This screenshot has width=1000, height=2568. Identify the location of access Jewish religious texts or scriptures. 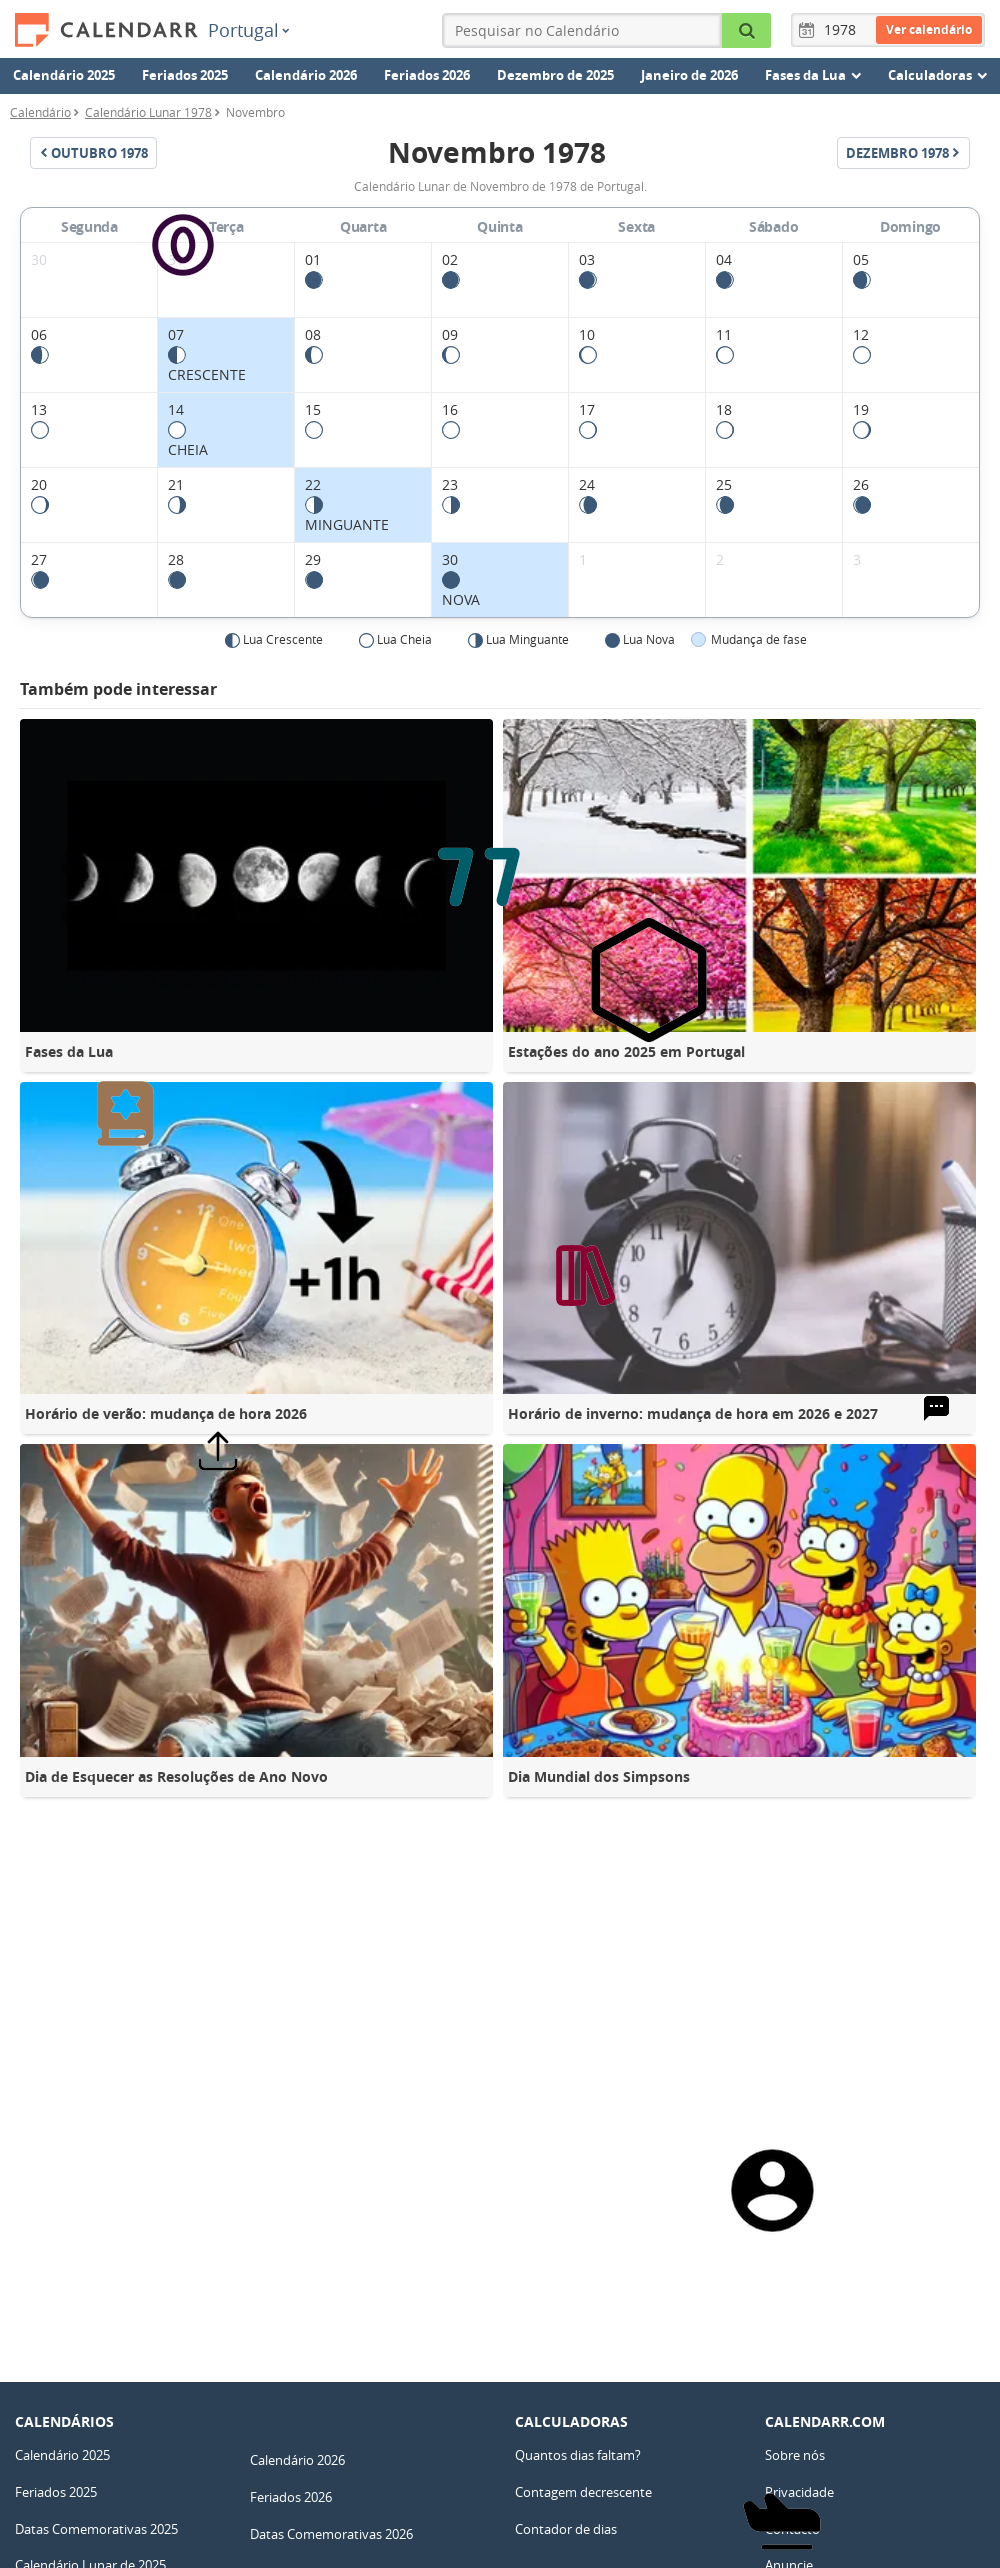
(125, 1113).